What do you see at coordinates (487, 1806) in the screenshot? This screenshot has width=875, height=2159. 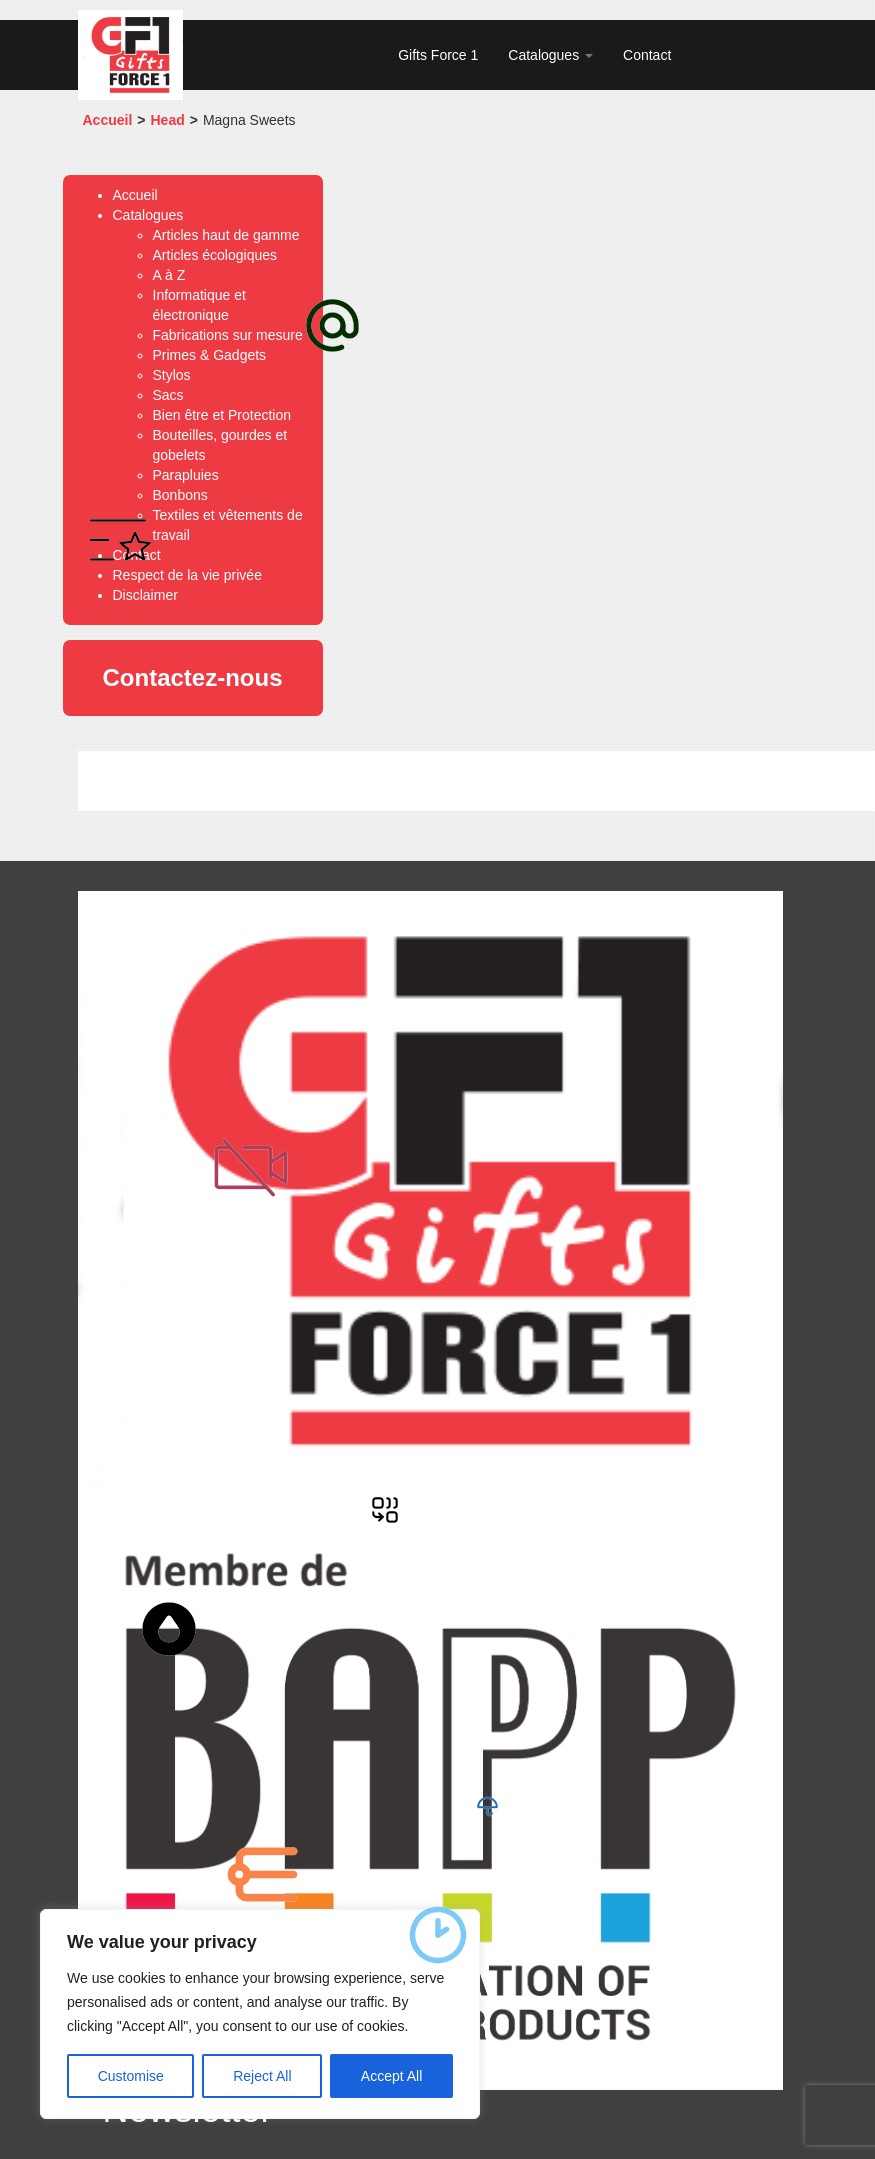 I see `indicates weather protection or rain forecast` at bounding box center [487, 1806].